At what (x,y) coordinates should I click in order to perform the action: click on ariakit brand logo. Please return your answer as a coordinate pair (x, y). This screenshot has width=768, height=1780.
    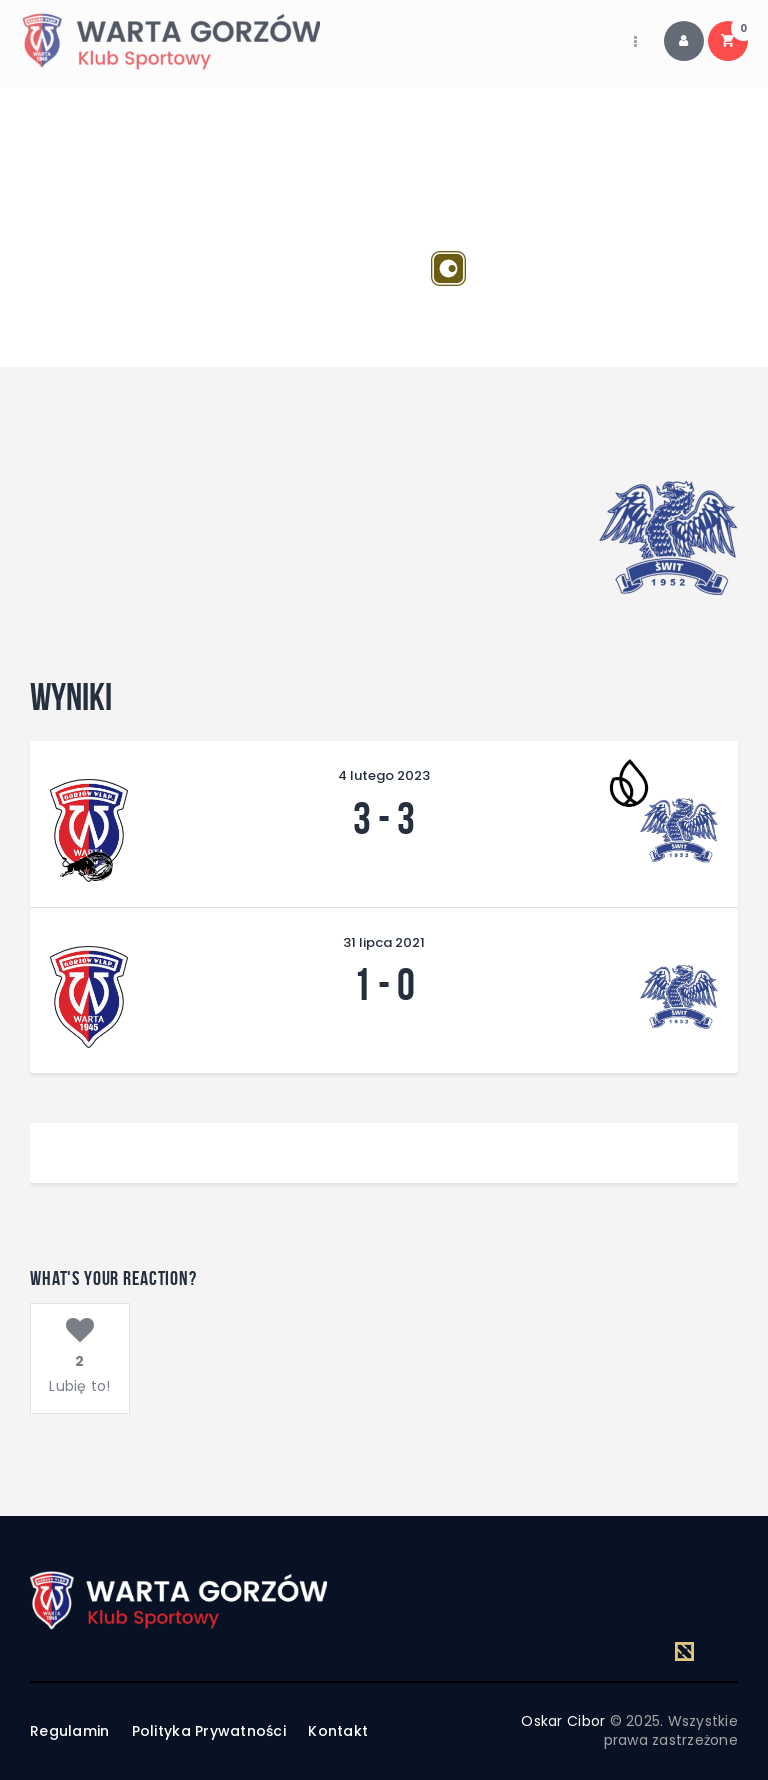
    Looking at the image, I should click on (448, 268).